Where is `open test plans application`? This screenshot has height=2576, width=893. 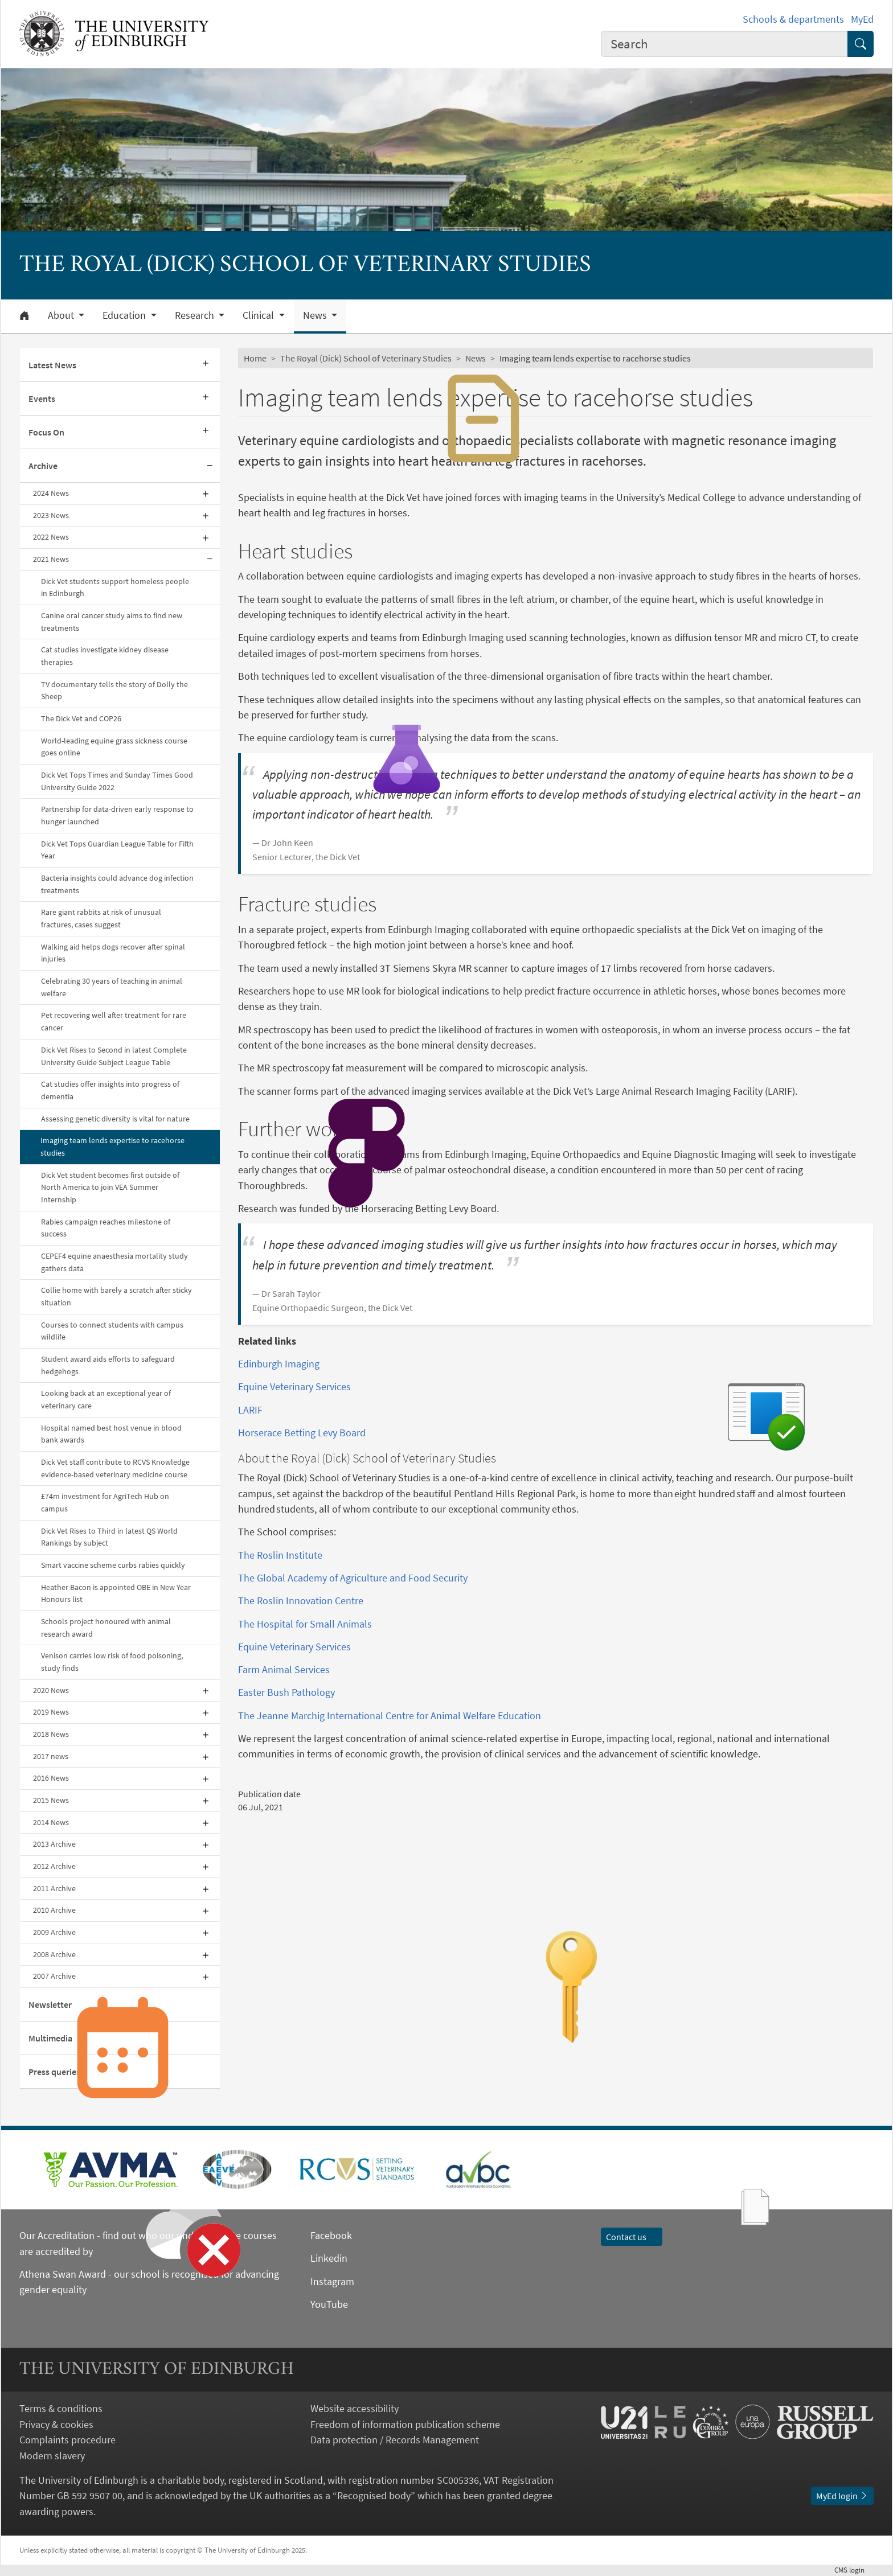
open test plans application is located at coordinates (407, 759).